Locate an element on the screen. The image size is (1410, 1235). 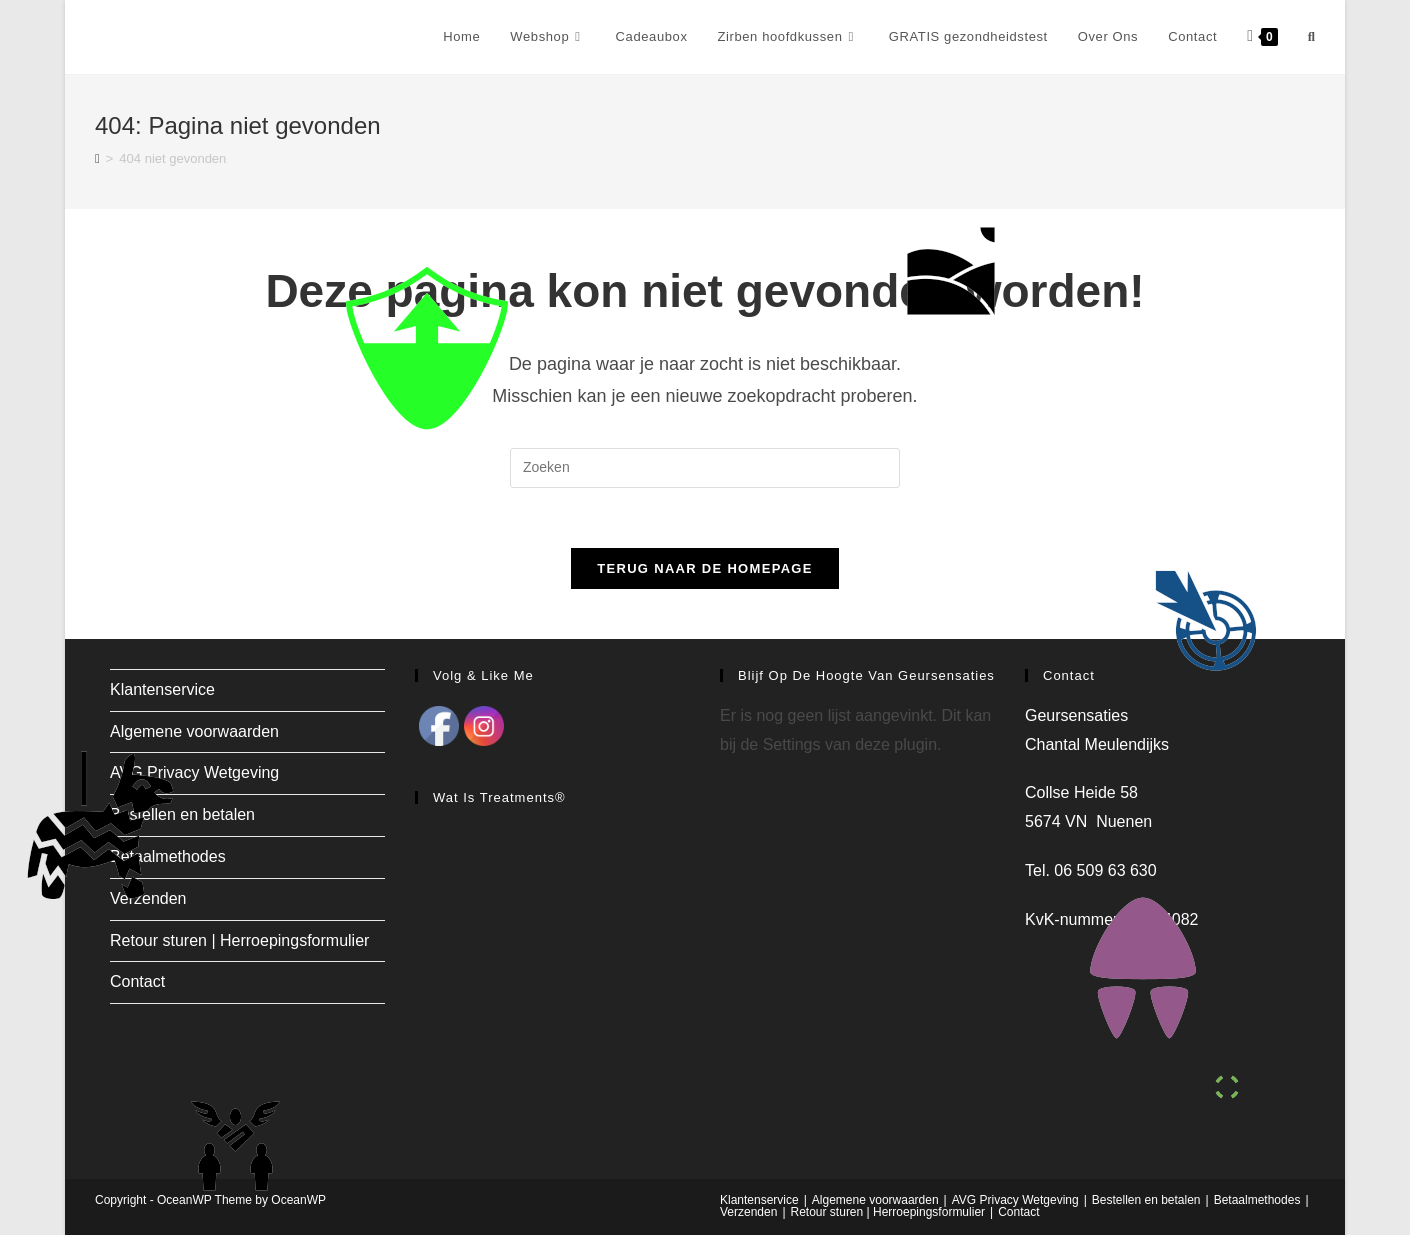
aim or target an objective is located at coordinates (1206, 621).